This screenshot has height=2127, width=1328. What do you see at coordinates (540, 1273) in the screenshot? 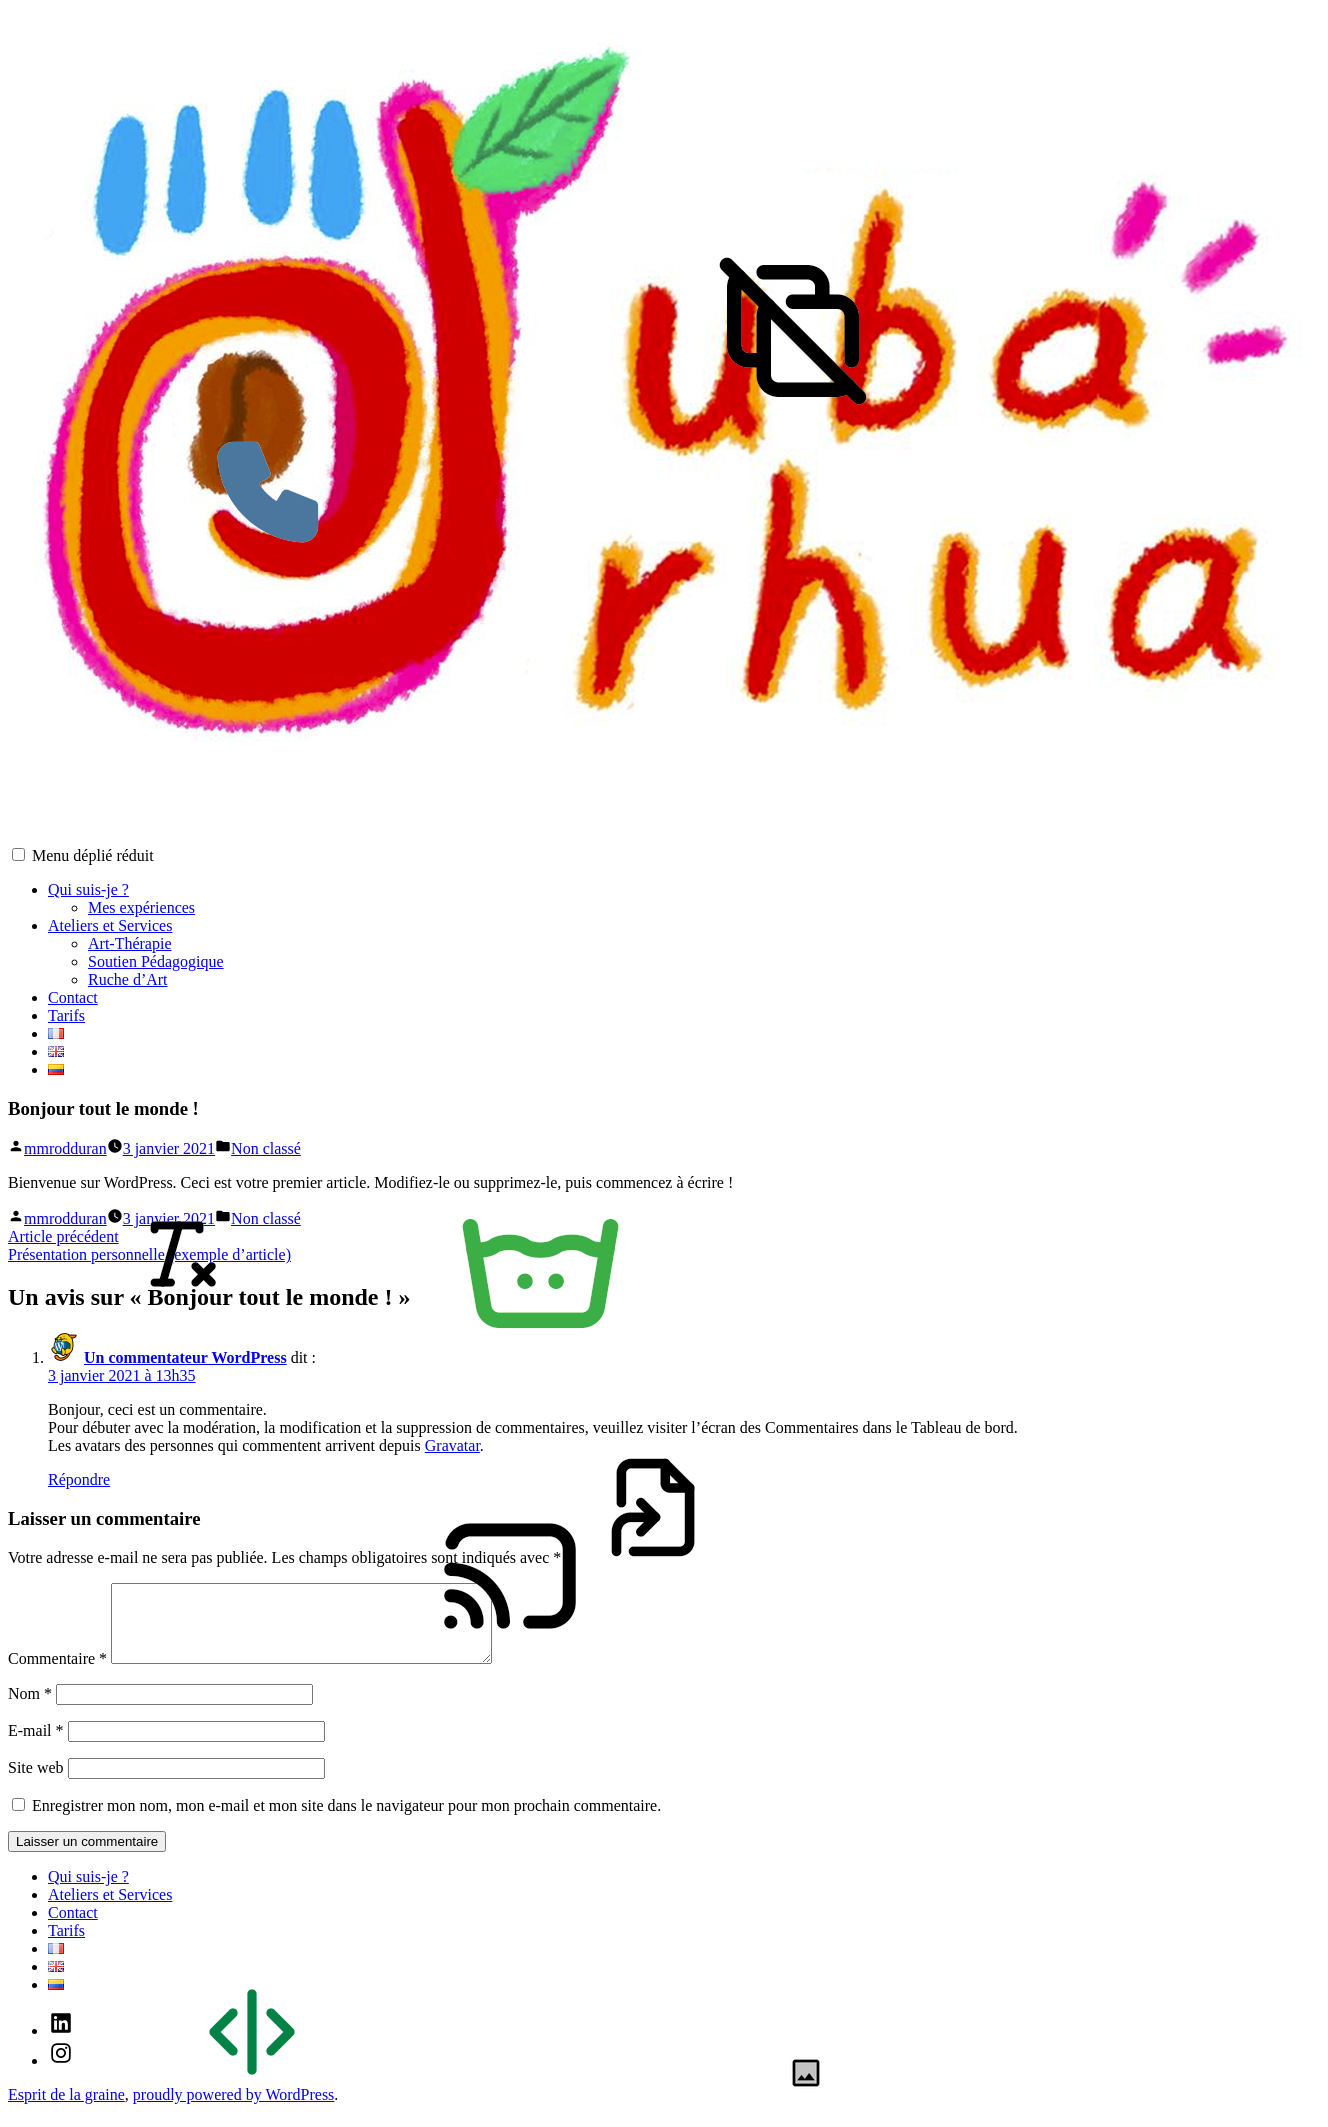
I see `wash at low temperature setting` at bounding box center [540, 1273].